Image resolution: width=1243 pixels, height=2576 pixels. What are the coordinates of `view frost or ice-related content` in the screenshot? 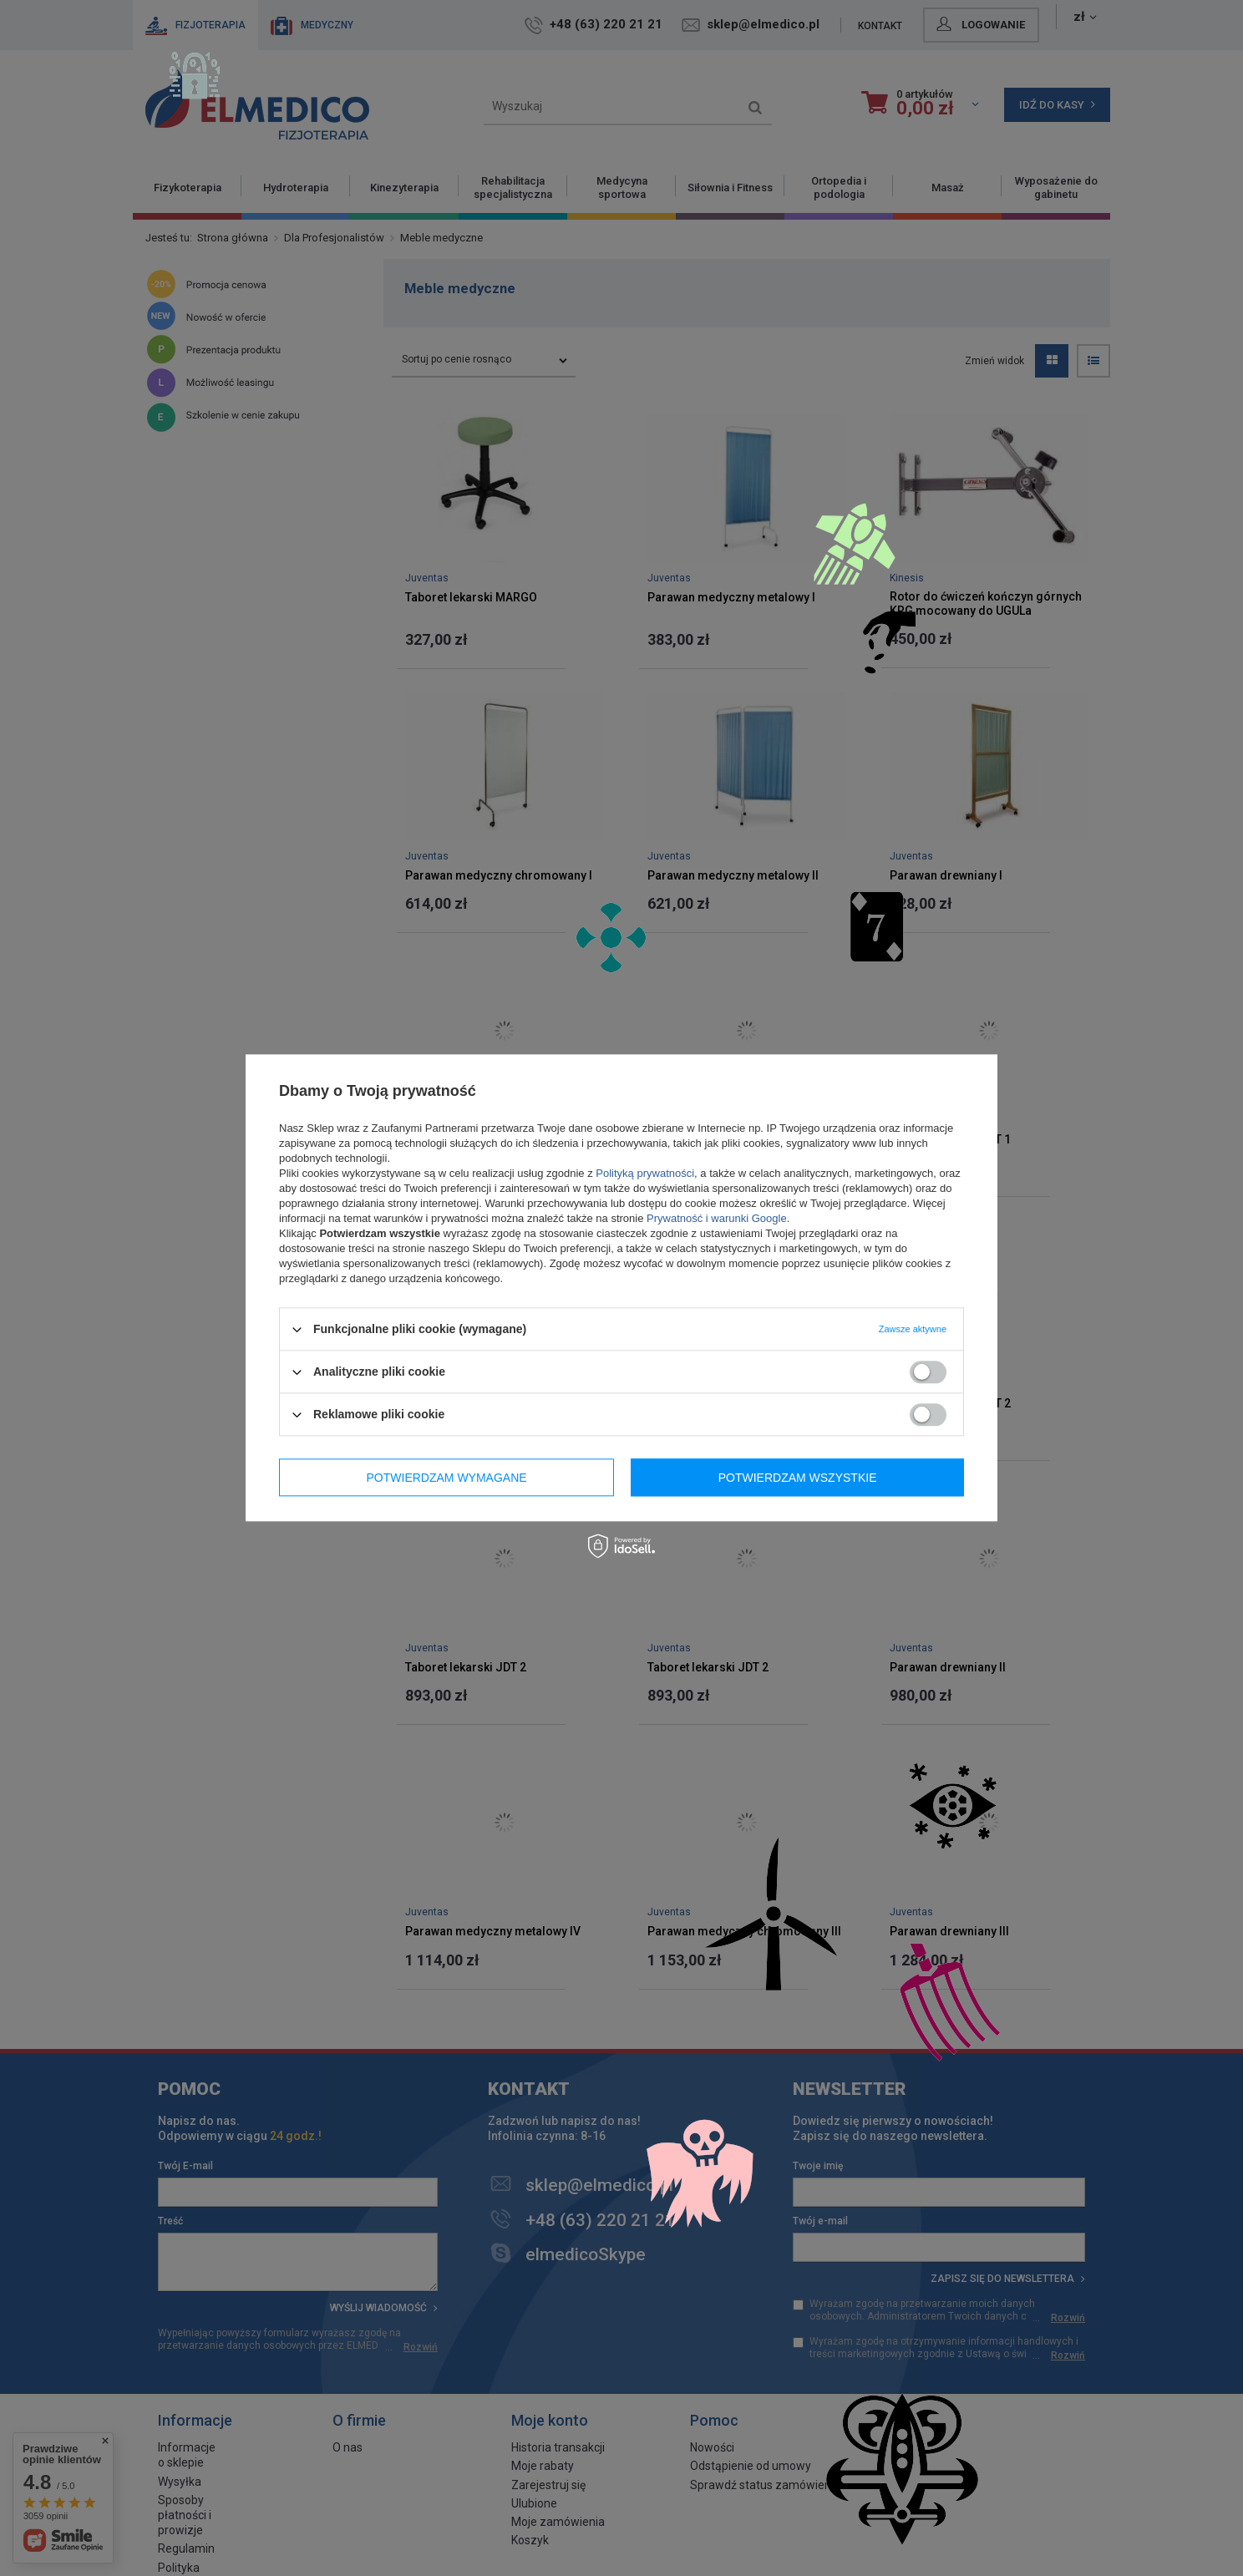 It's located at (952, 1805).